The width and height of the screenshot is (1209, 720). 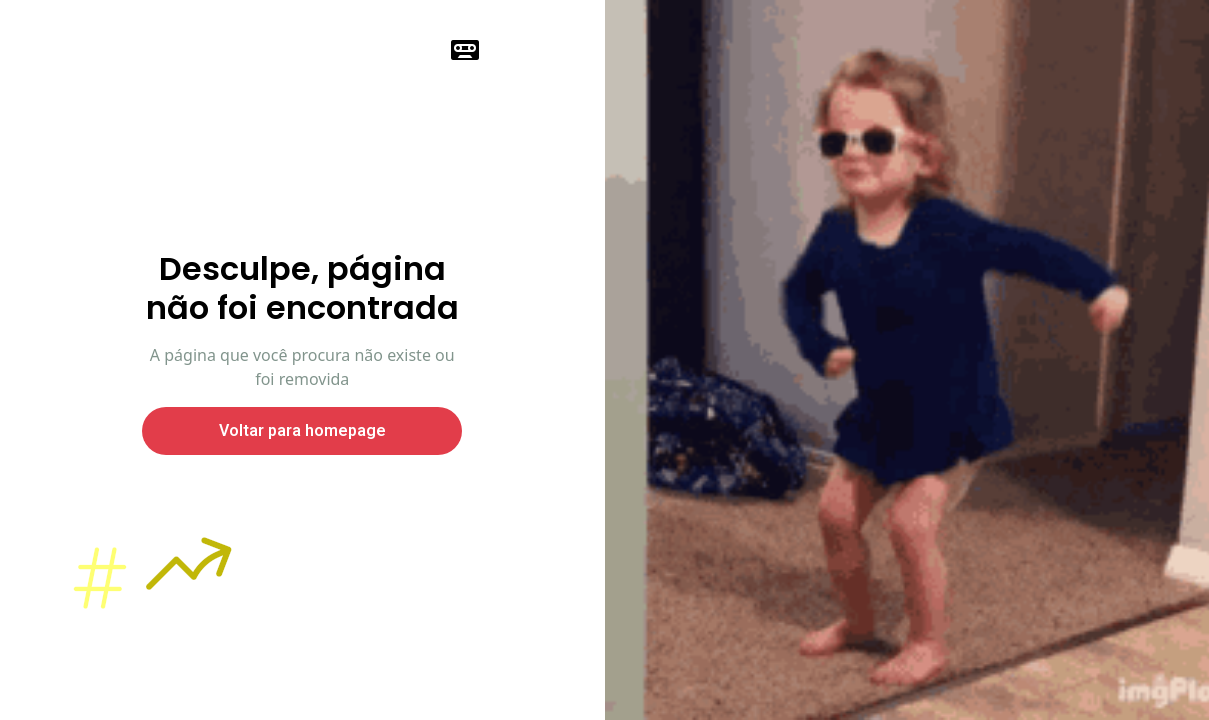 I want to click on access audio recordings or voice memos, so click(x=465, y=50).